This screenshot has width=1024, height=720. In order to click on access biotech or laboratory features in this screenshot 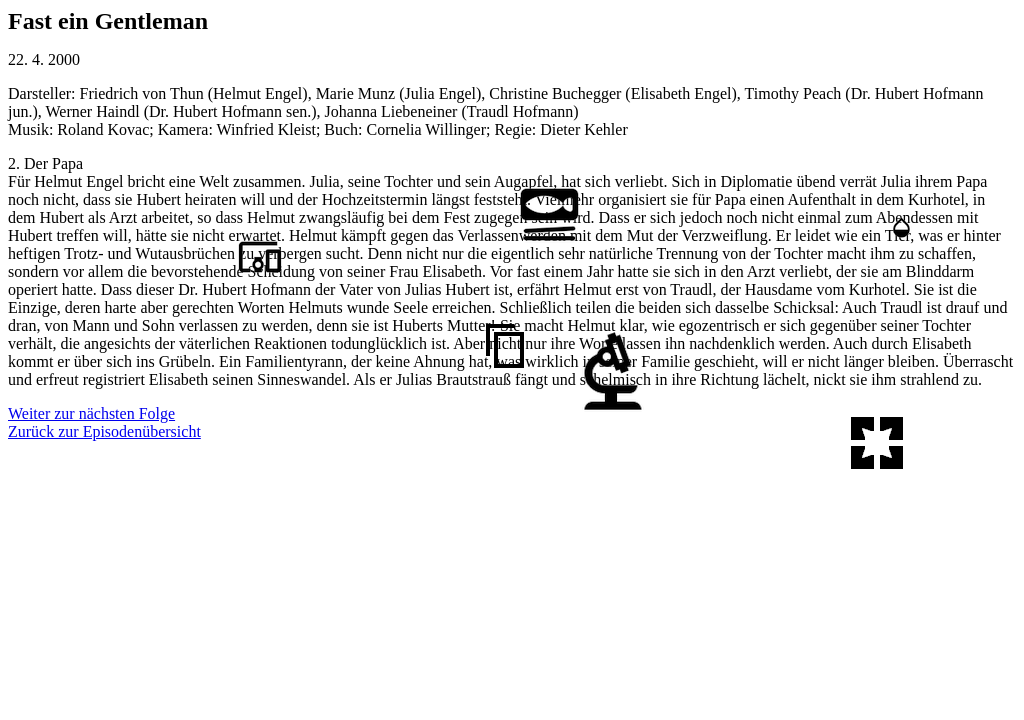, I will do `click(613, 373)`.